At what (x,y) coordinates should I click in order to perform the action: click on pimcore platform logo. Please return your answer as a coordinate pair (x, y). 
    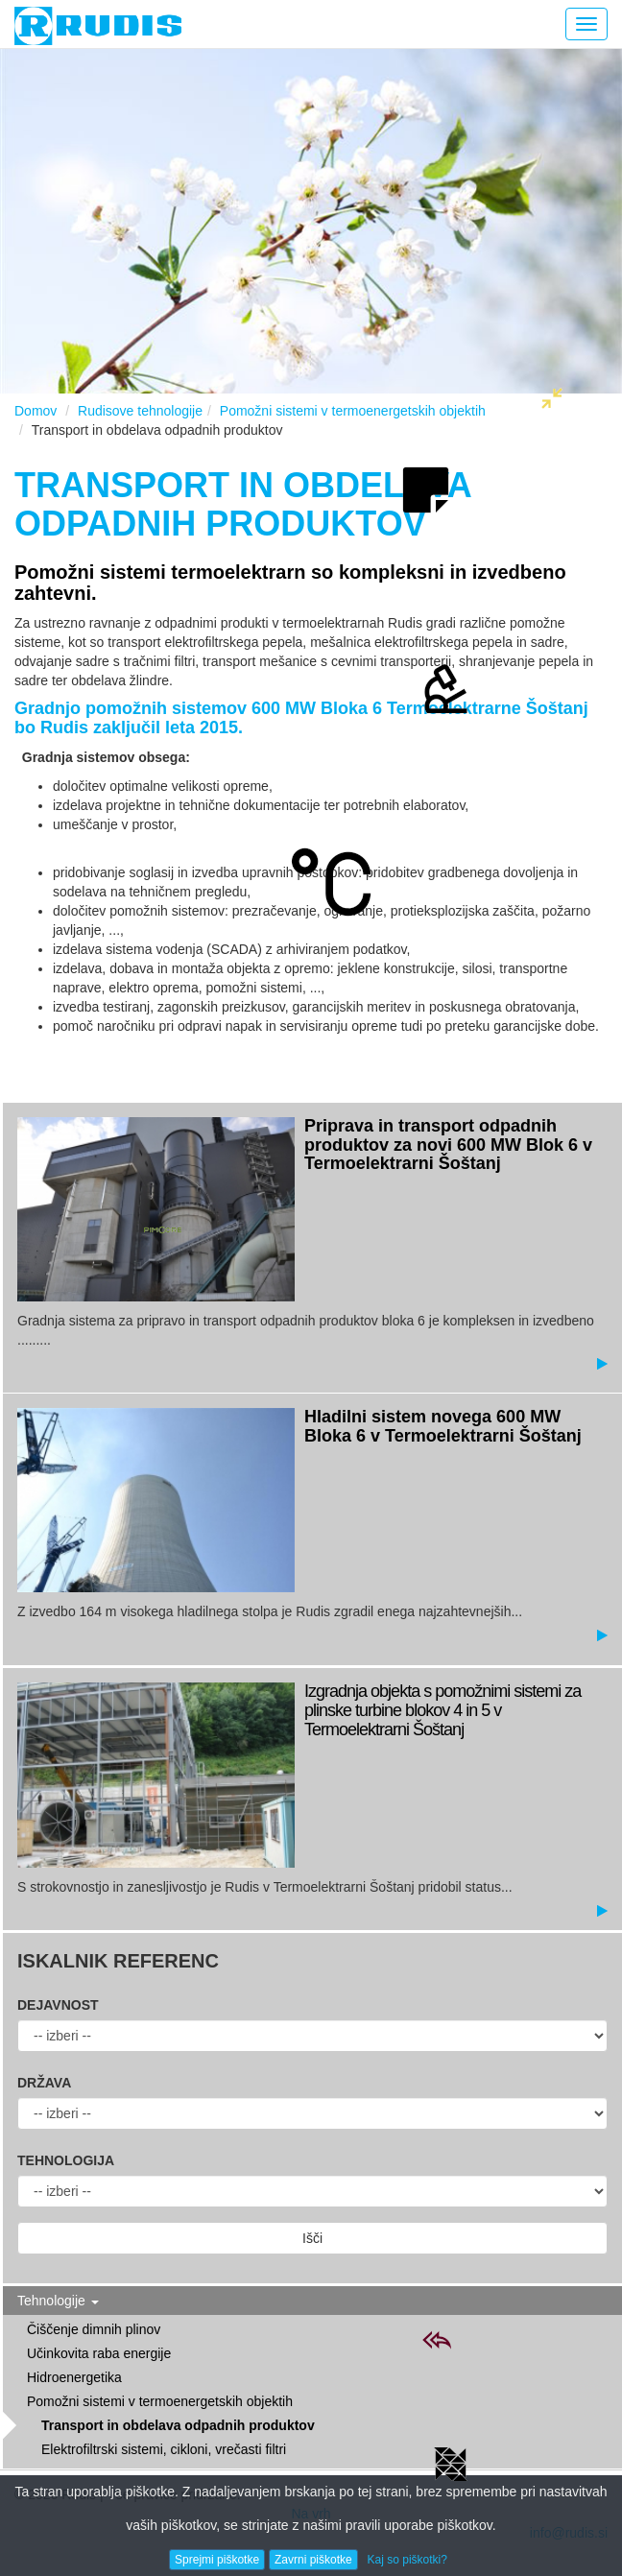
    Looking at the image, I should click on (162, 1229).